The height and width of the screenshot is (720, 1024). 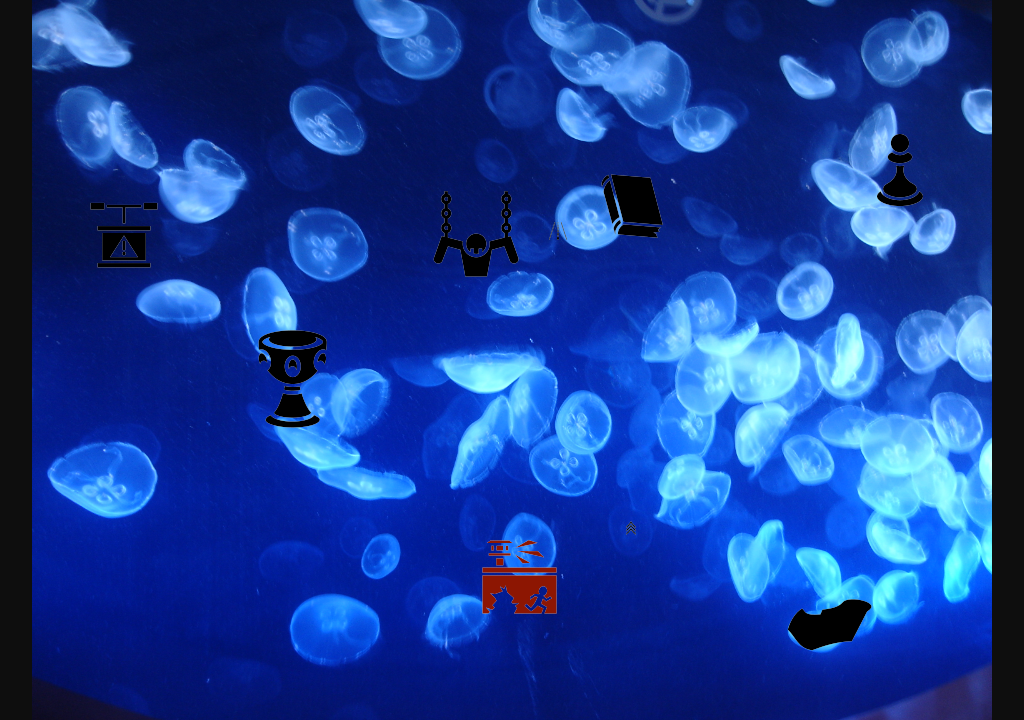 I want to click on view directions or navigation options, so click(x=558, y=231).